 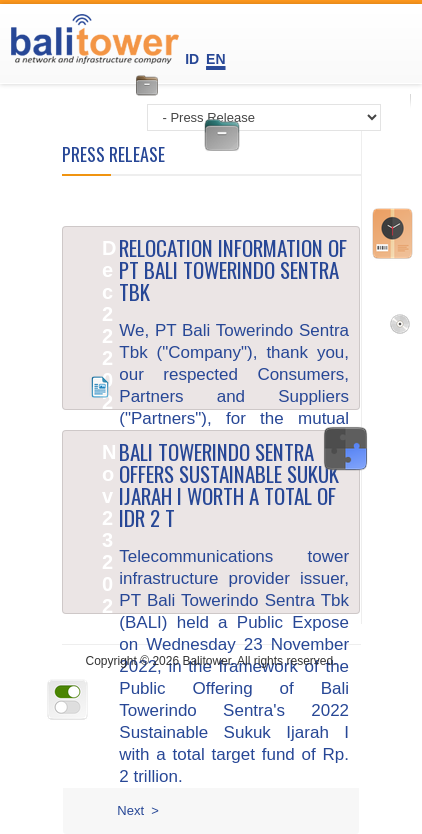 What do you see at coordinates (345, 448) in the screenshot?
I see `manage bluetooth plugins or extensions` at bounding box center [345, 448].